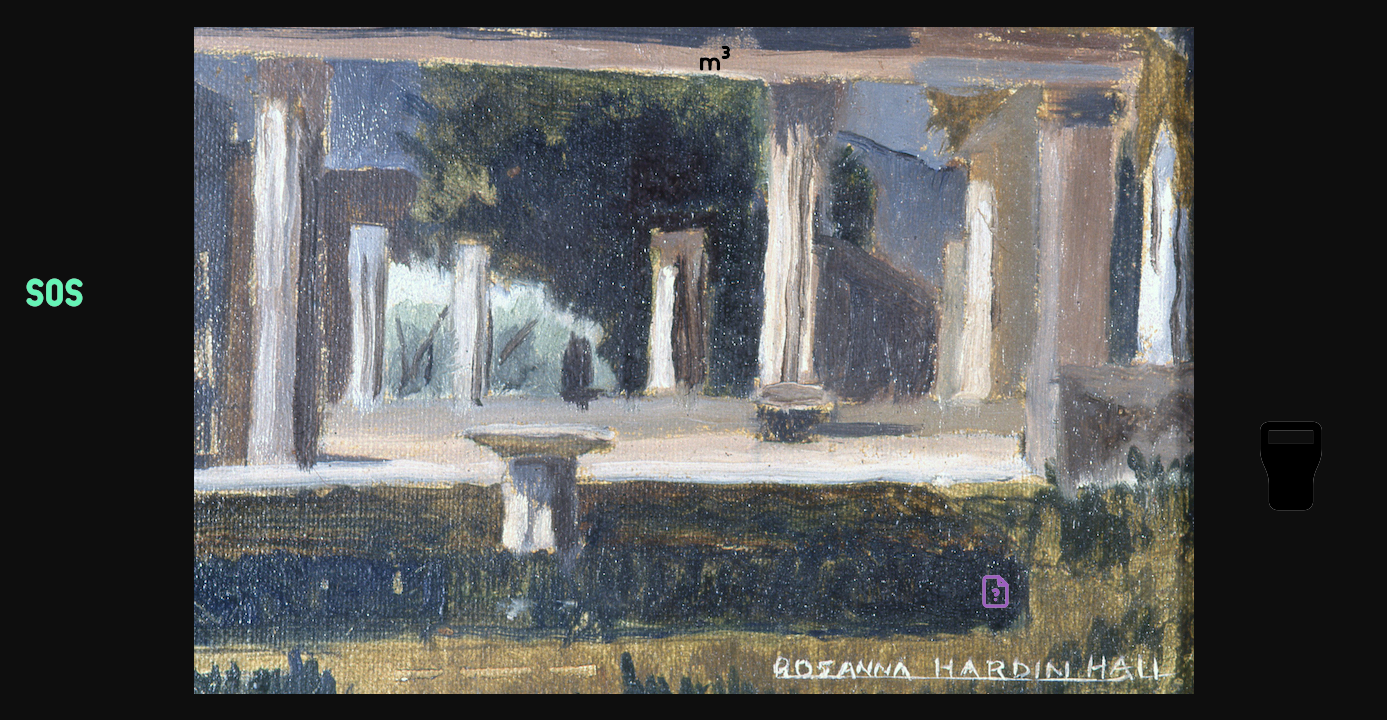  Describe the element at coordinates (715, 59) in the screenshot. I see `indicates volume measurement in cubic meters` at that location.